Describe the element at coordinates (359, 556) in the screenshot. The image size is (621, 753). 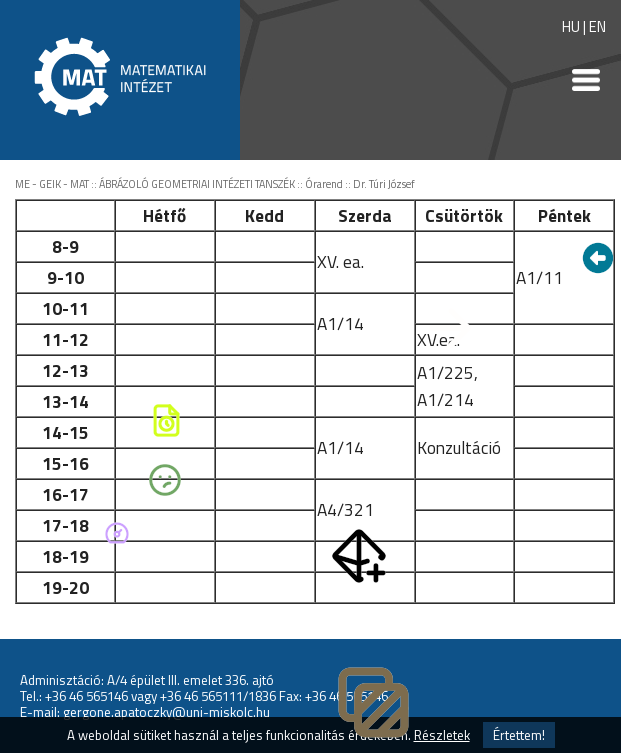
I see `add a new 3D object or shape` at that location.